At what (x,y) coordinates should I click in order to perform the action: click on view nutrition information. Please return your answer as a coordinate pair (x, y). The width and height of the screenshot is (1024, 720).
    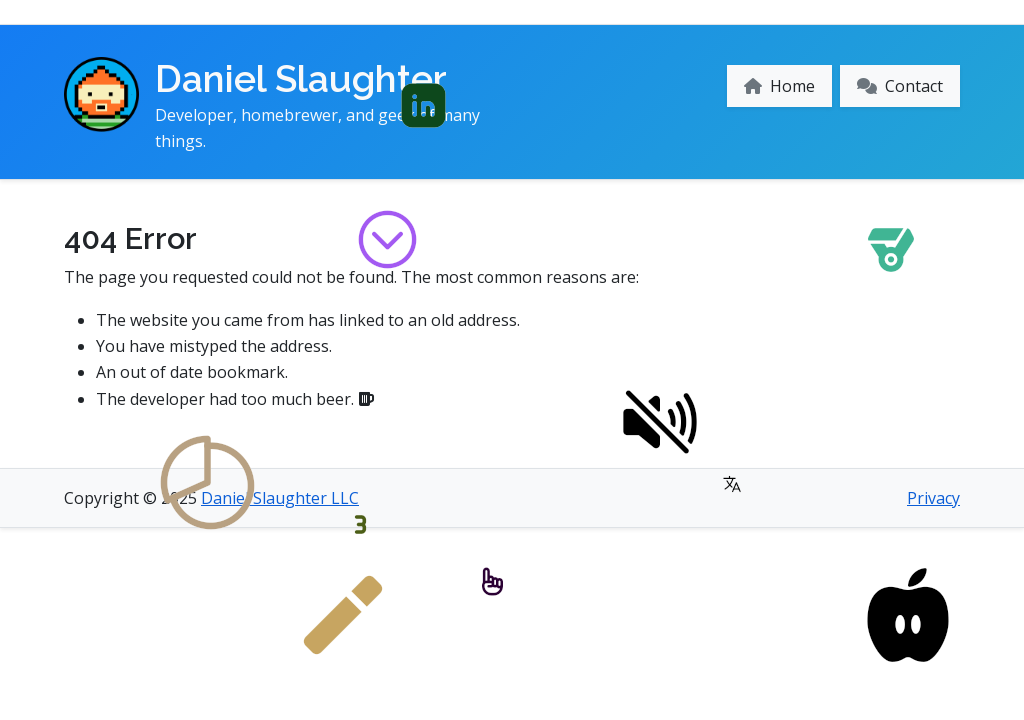
    Looking at the image, I should click on (908, 615).